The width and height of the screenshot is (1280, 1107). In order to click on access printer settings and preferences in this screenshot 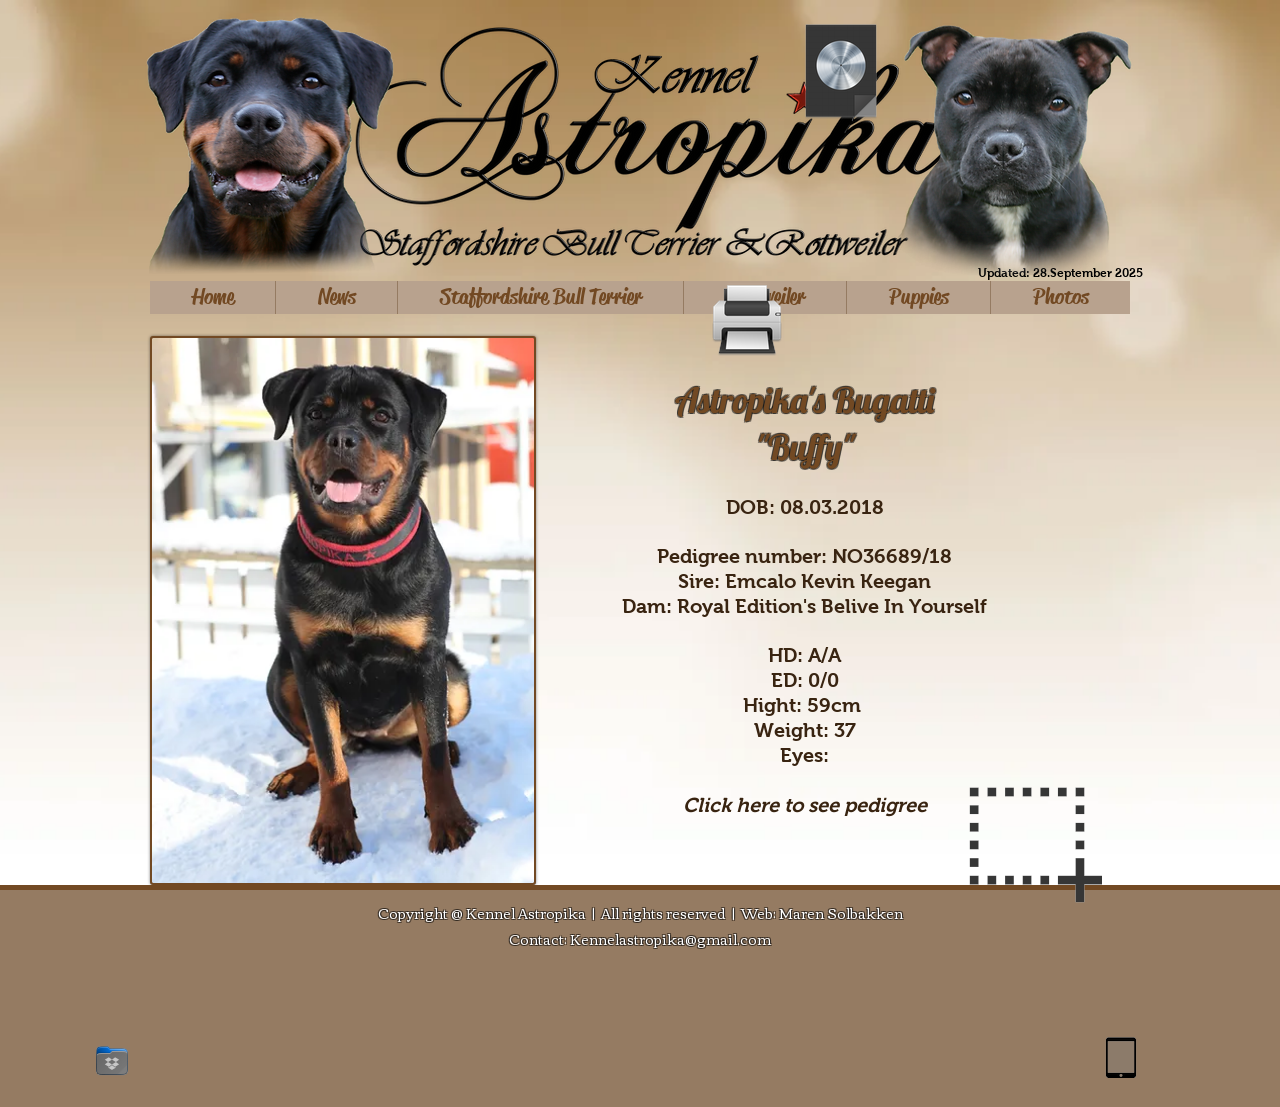, I will do `click(747, 320)`.